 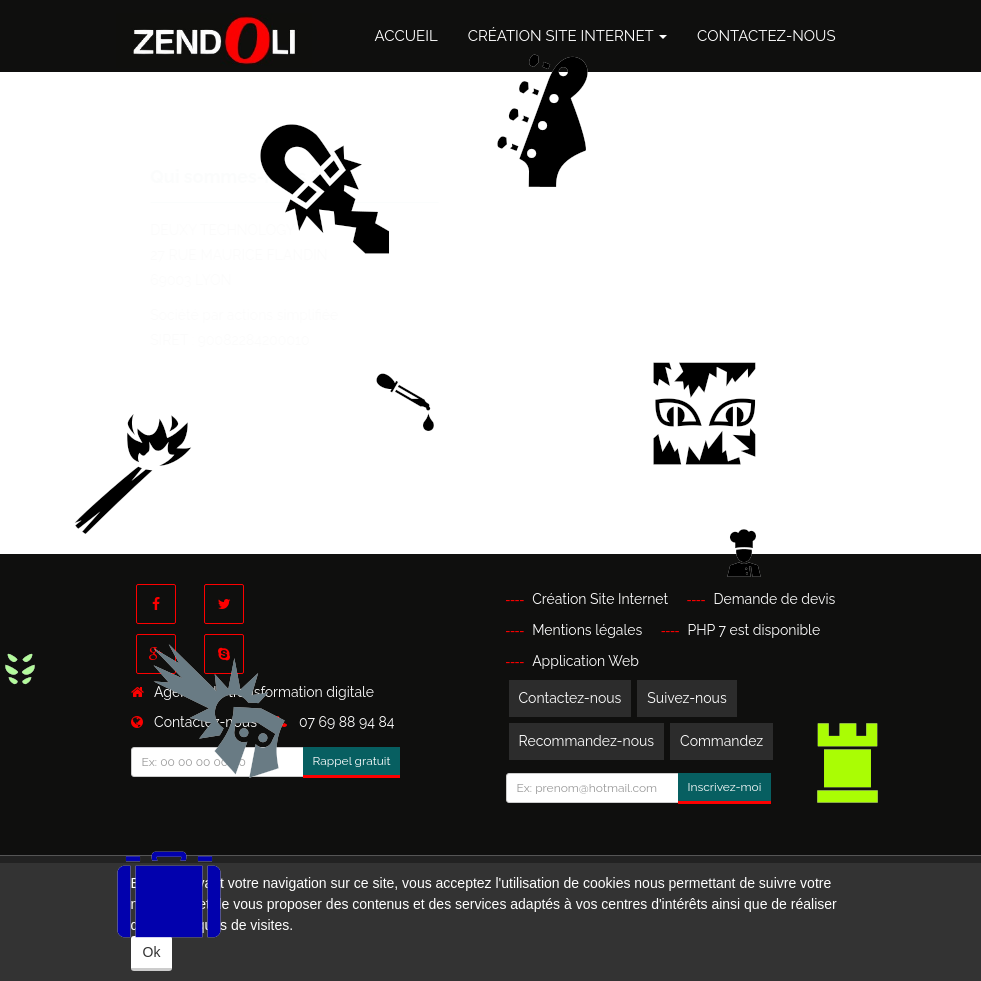 I want to click on activate magnetic pulse ability, so click(x=325, y=189).